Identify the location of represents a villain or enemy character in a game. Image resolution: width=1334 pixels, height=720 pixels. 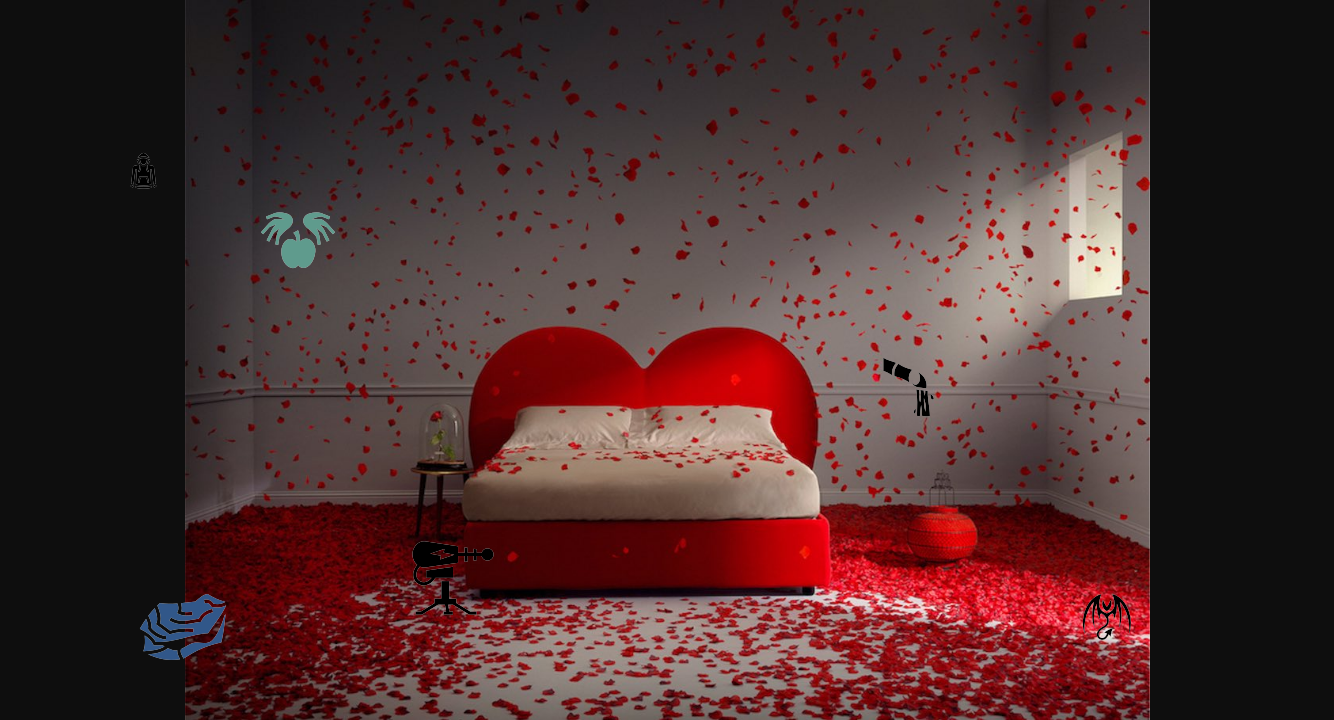
(1107, 616).